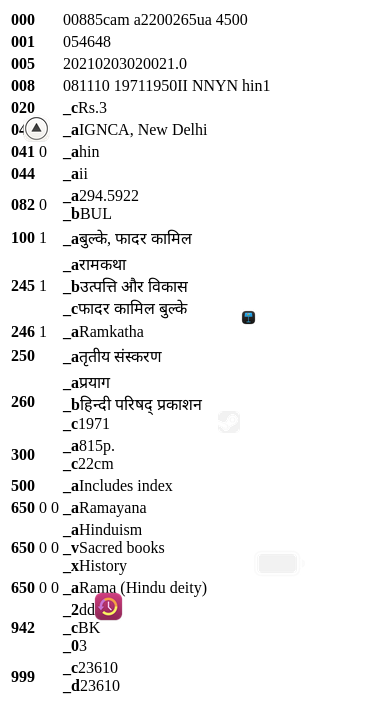  What do you see at coordinates (36, 128) in the screenshot?
I see `launch AppImageLauncher application` at bounding box center [36, 128].